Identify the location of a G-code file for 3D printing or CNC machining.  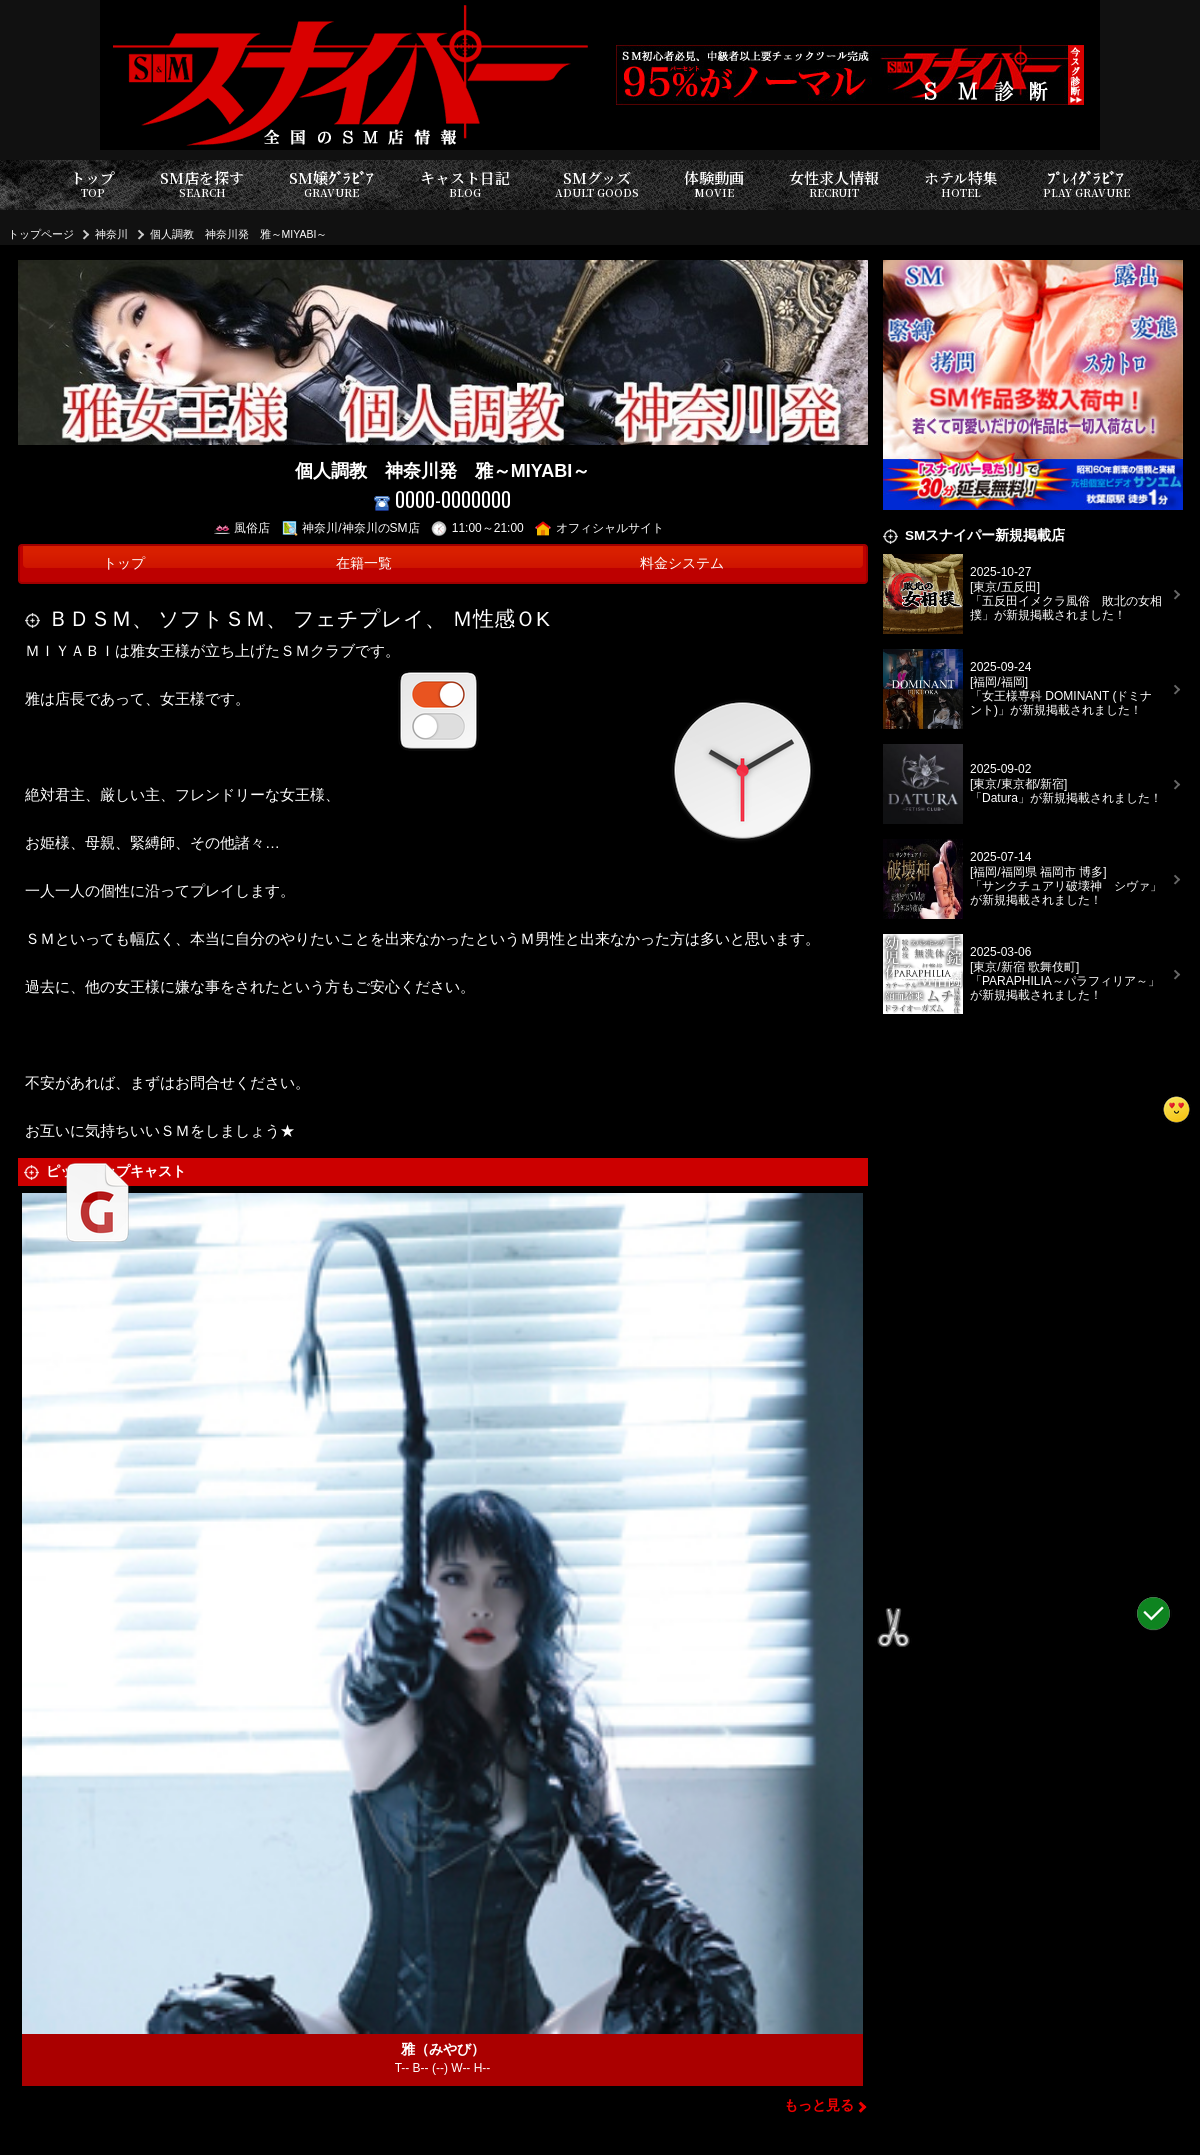
(97, 1202).